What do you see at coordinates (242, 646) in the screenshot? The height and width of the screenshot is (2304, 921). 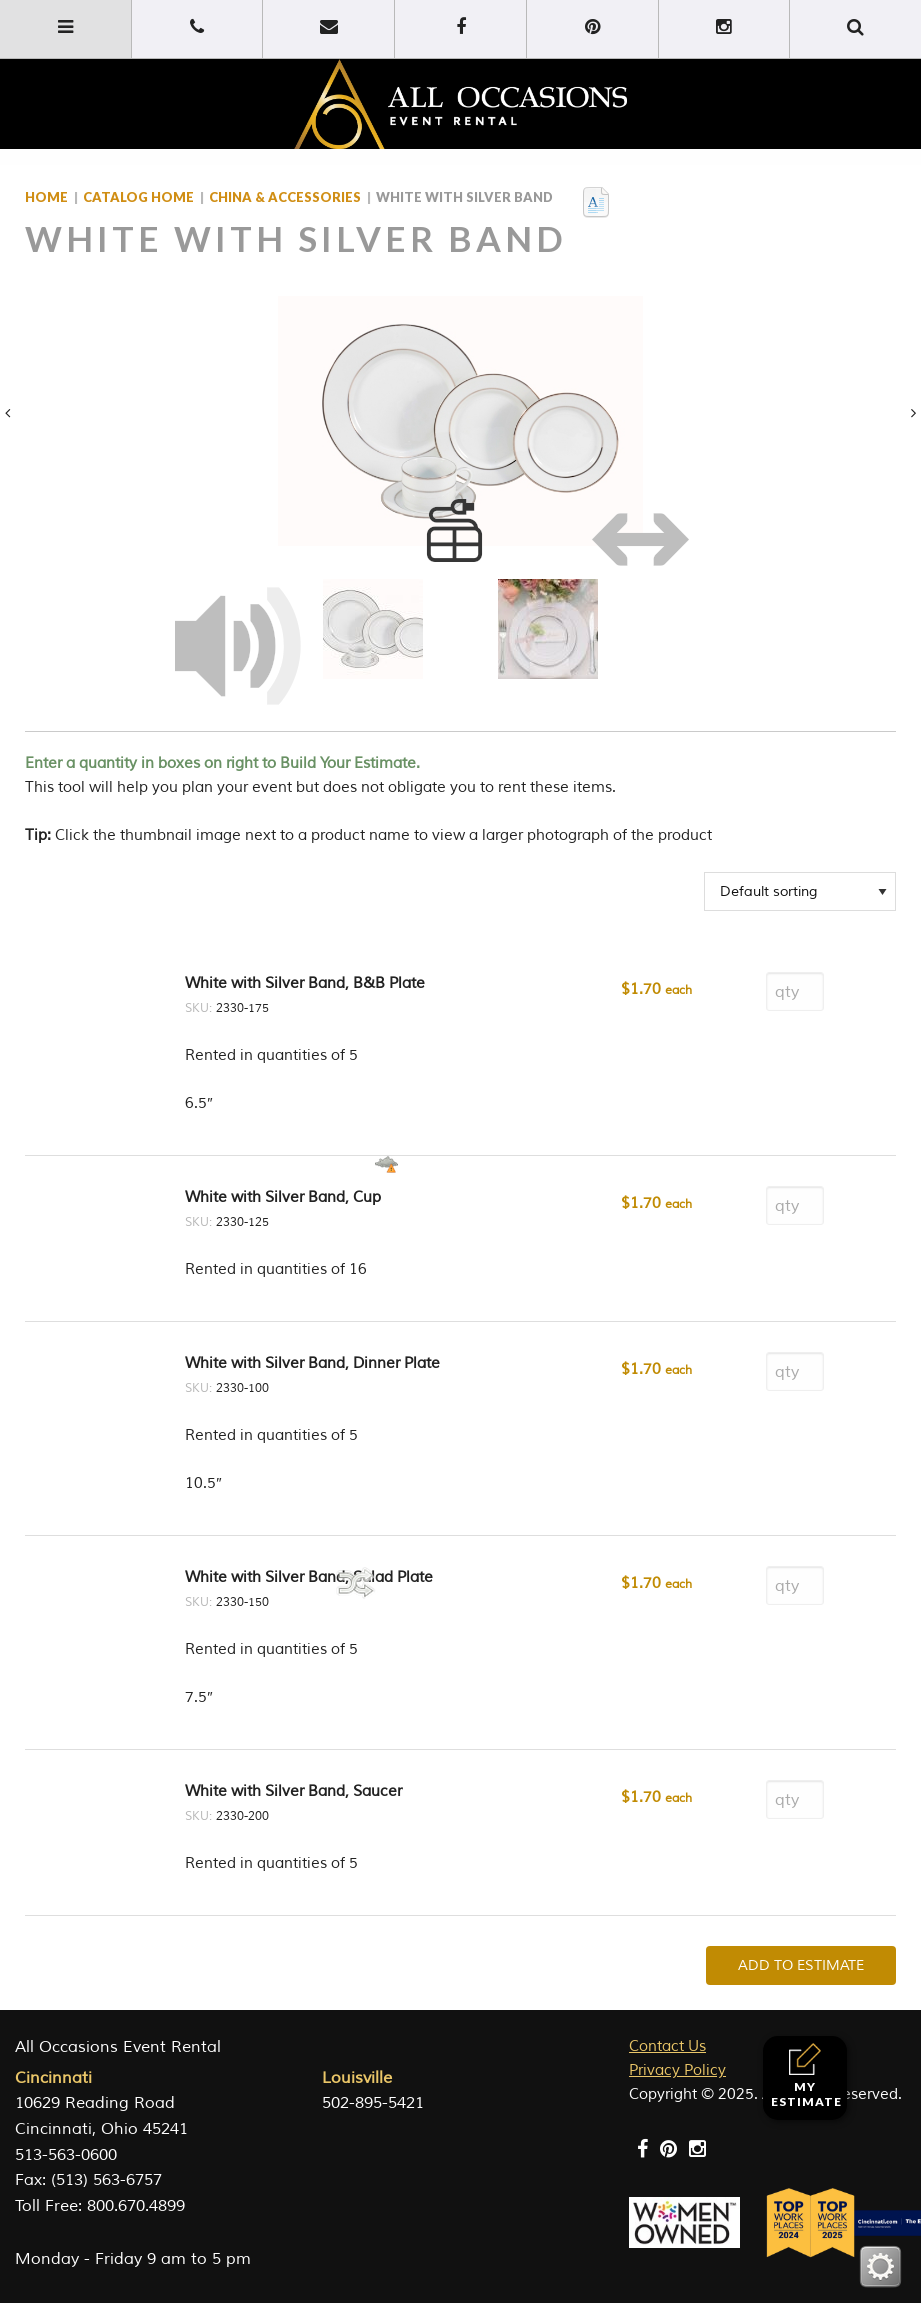 I see `indicates medium volume level` at bounding box center [242, 646].